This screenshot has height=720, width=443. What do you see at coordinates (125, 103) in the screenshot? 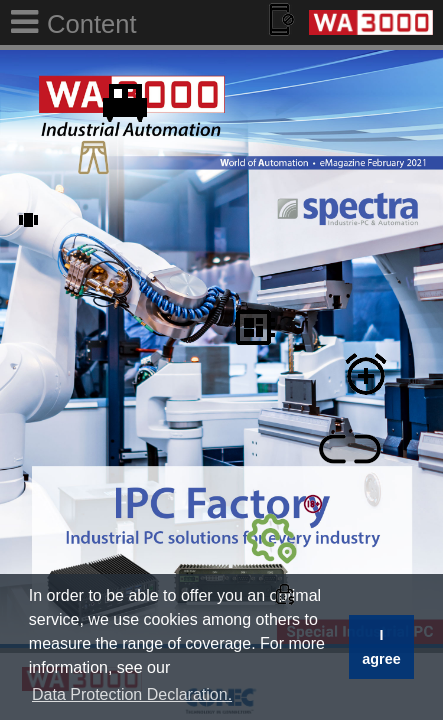
I see `select single bed accommodation` at bounding box center [125, 103].